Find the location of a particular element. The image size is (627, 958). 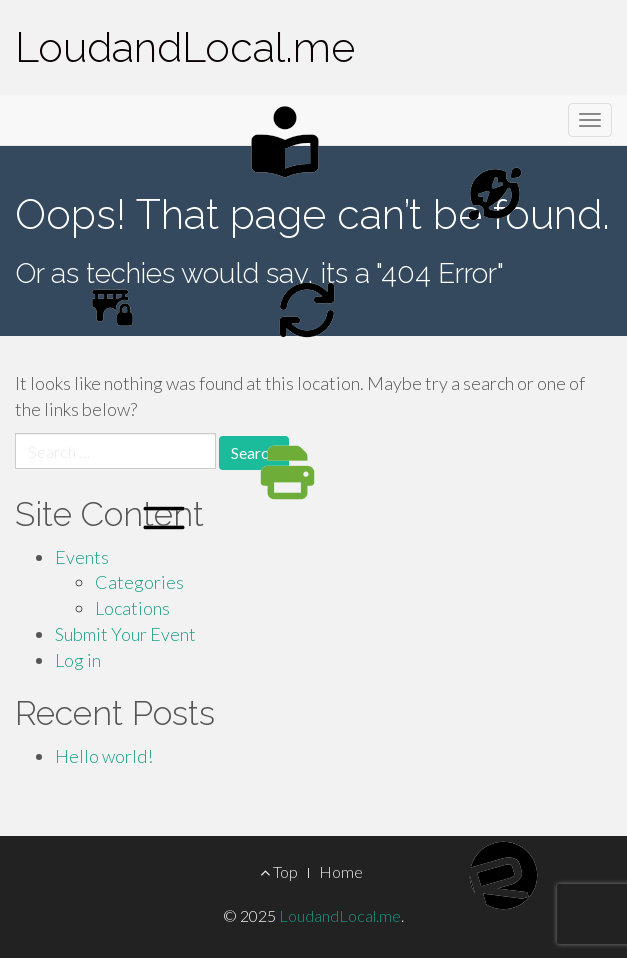

open navigation menu is located at coordinates (164, 518).